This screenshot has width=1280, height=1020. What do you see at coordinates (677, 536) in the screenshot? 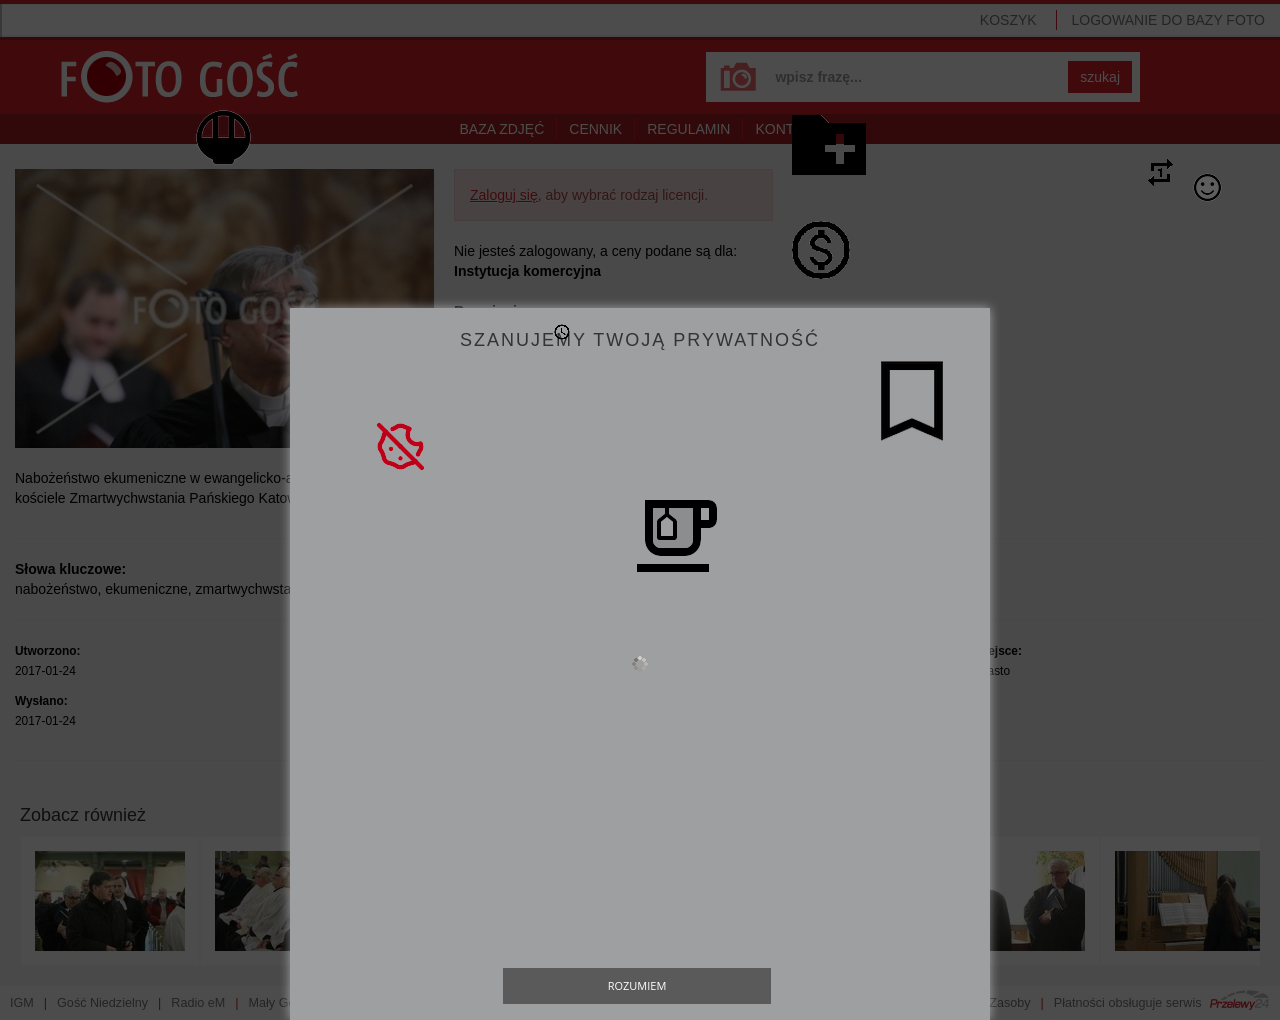
I see `access food and beverage emoji category` at bounding box center [677, 536].